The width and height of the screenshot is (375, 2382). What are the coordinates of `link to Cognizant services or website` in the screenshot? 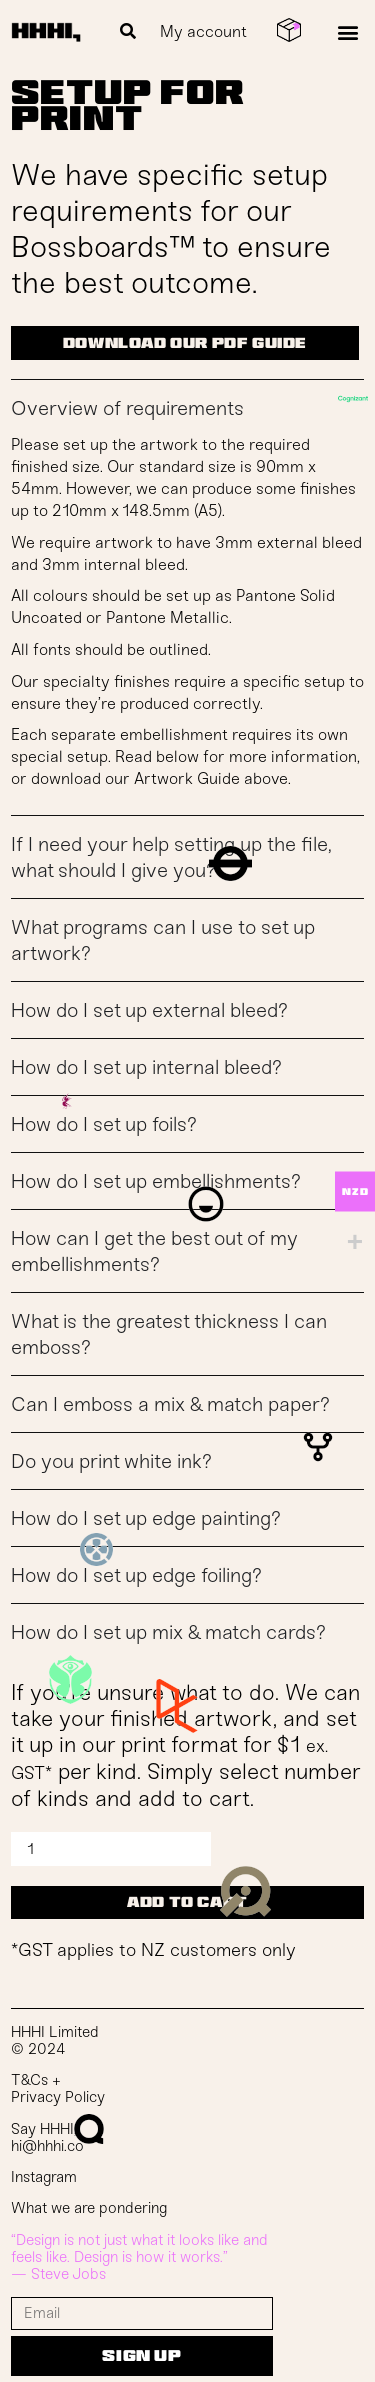 It's located at (353, 399).